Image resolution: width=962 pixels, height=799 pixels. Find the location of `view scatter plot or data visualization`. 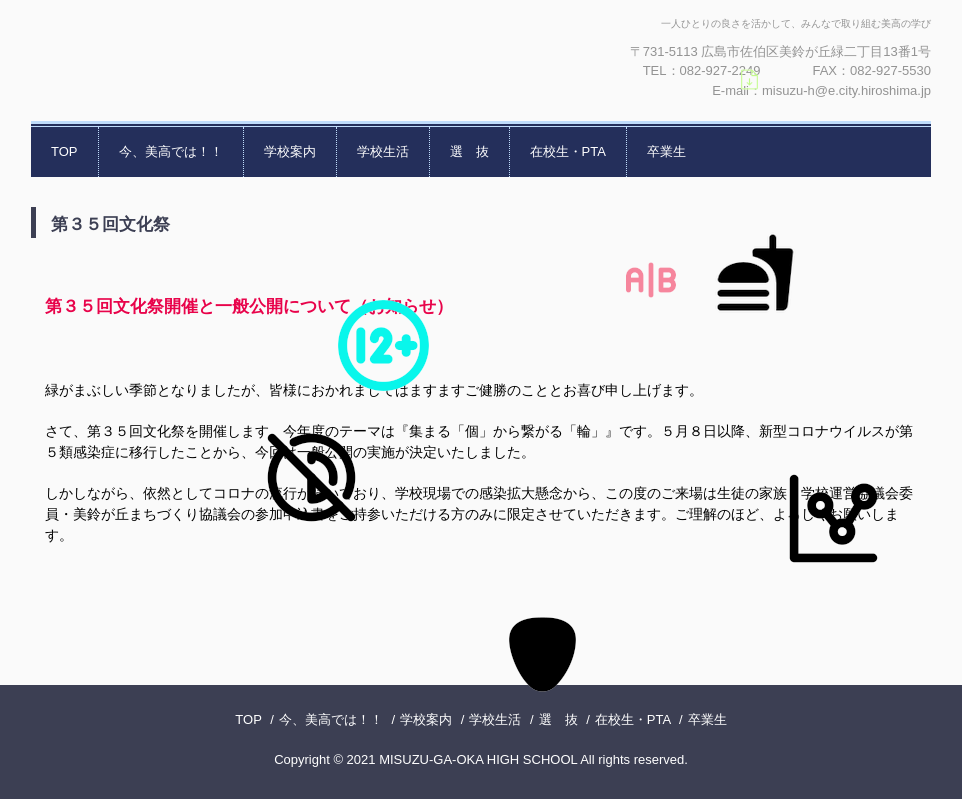

view scatter plot or data visualization is located at coordinates (833, 518).